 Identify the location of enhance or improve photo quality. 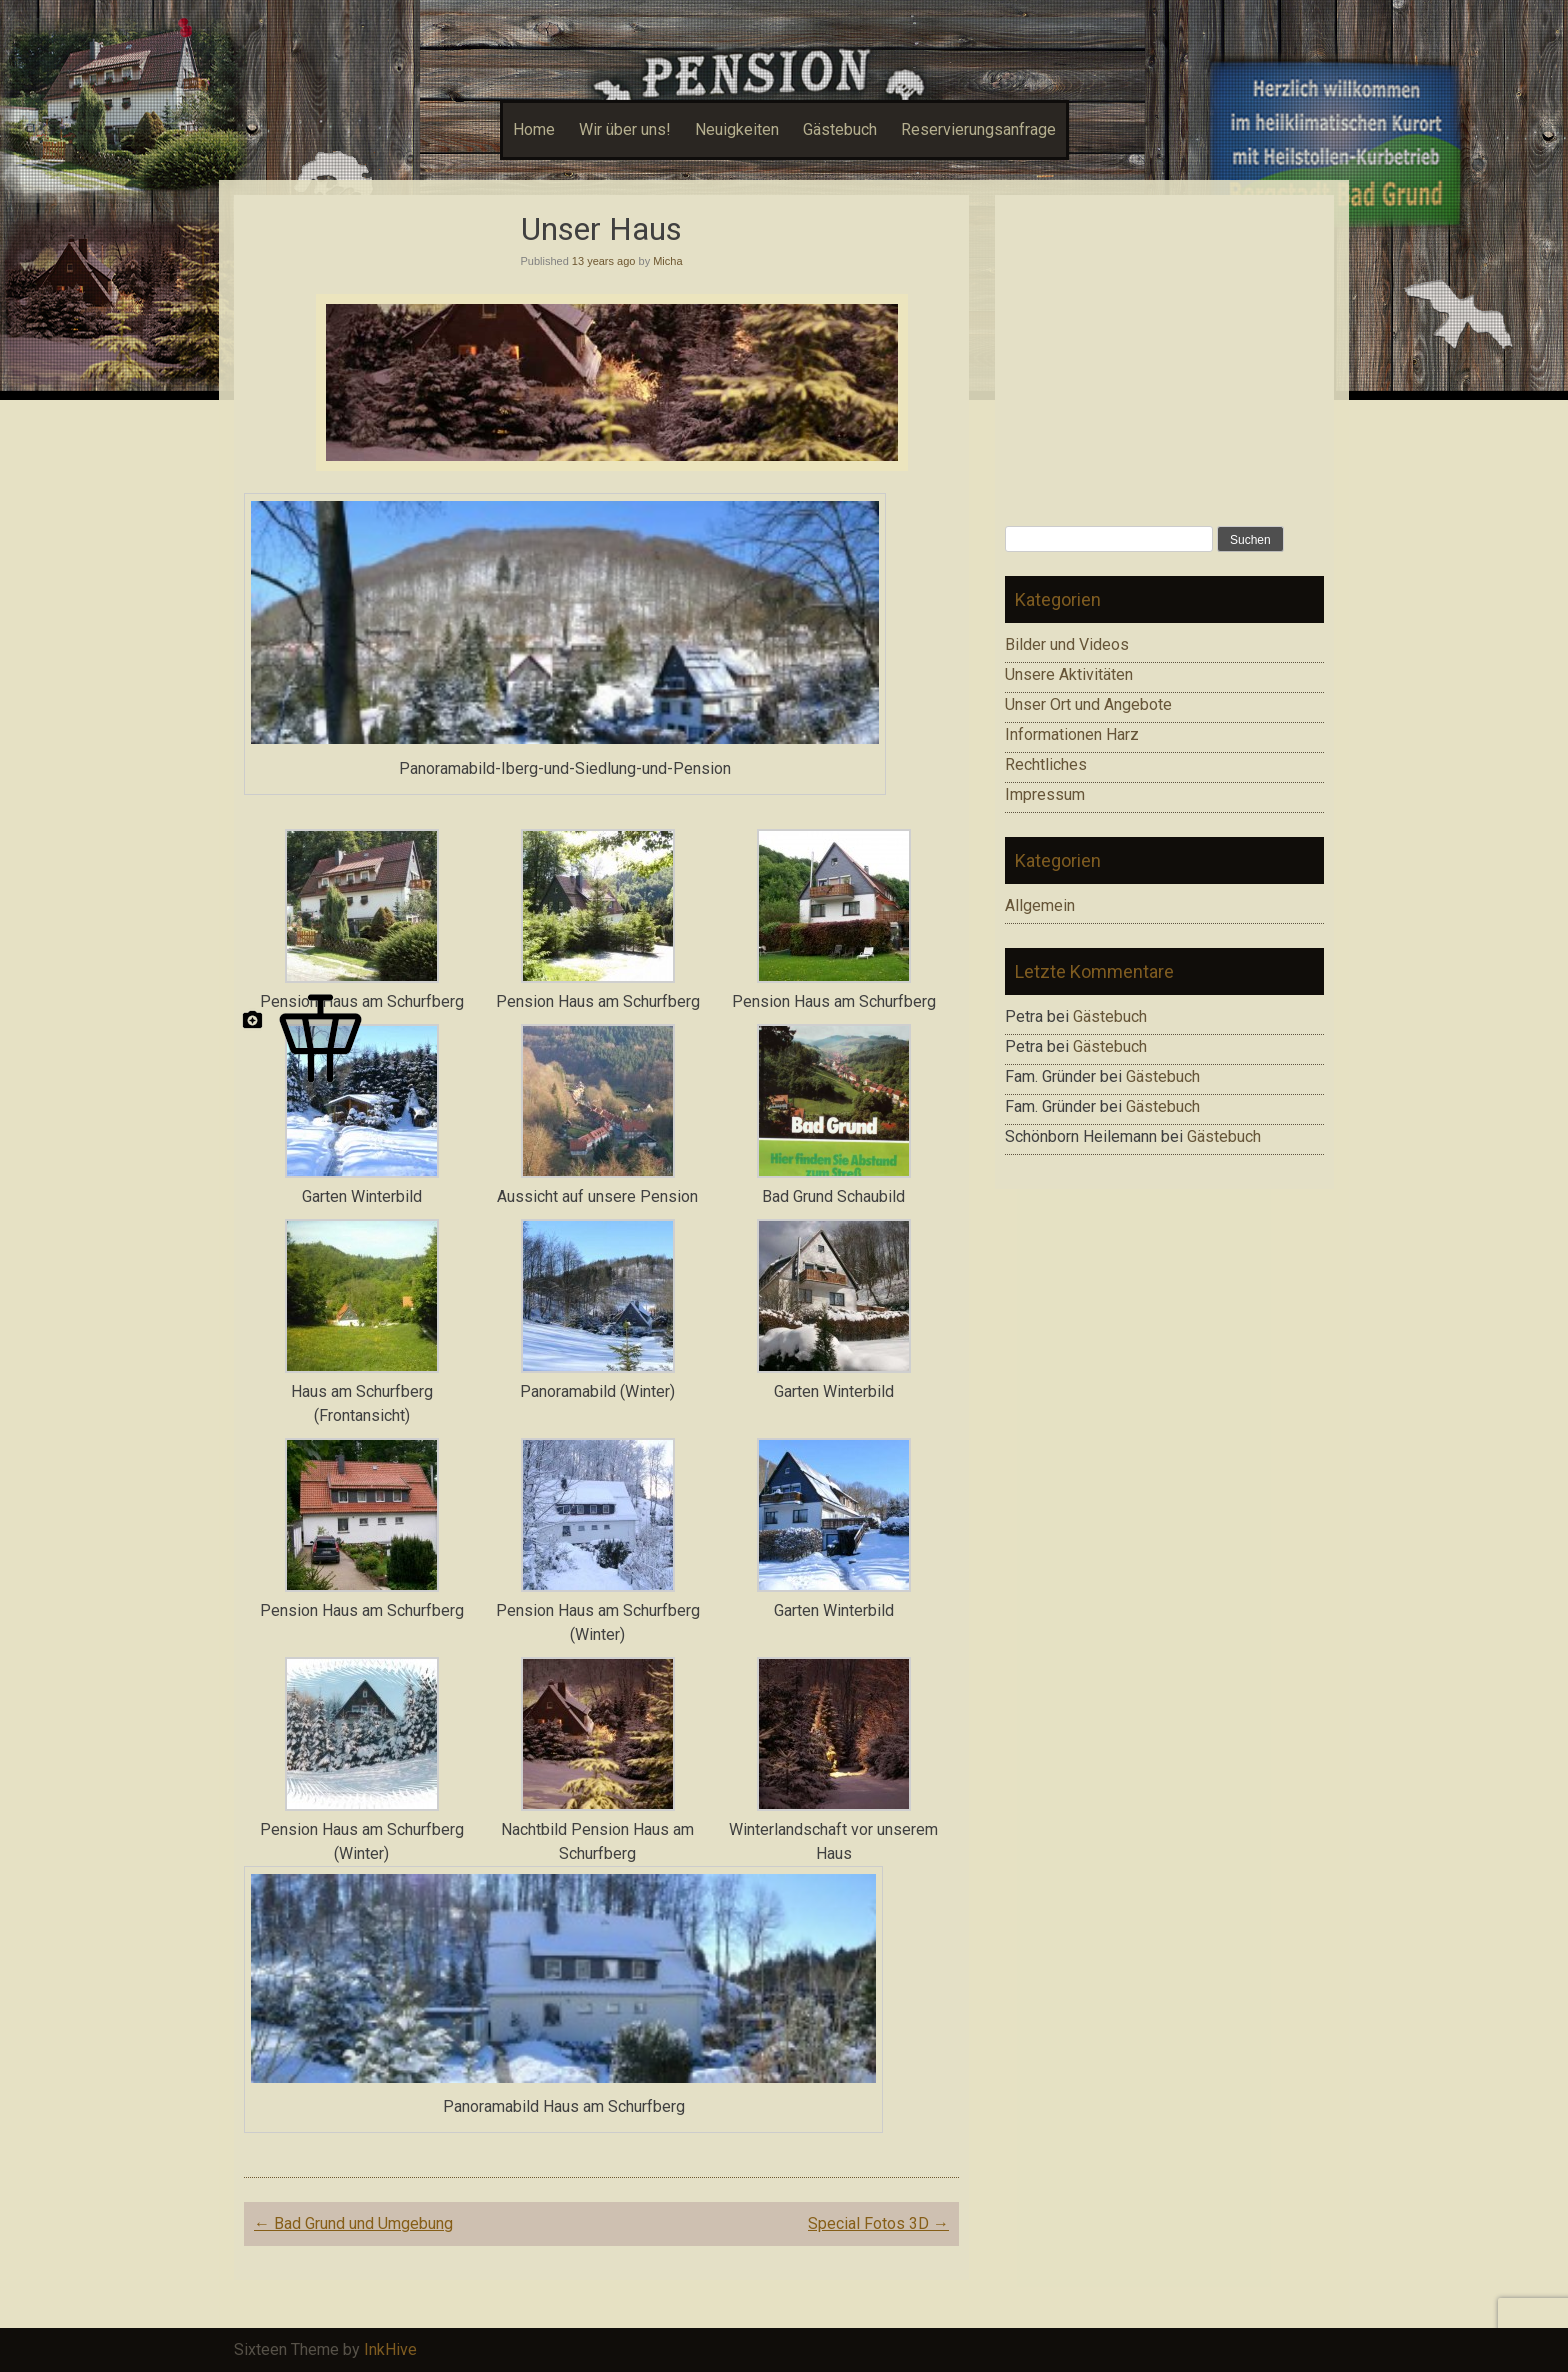
(252, 1019).